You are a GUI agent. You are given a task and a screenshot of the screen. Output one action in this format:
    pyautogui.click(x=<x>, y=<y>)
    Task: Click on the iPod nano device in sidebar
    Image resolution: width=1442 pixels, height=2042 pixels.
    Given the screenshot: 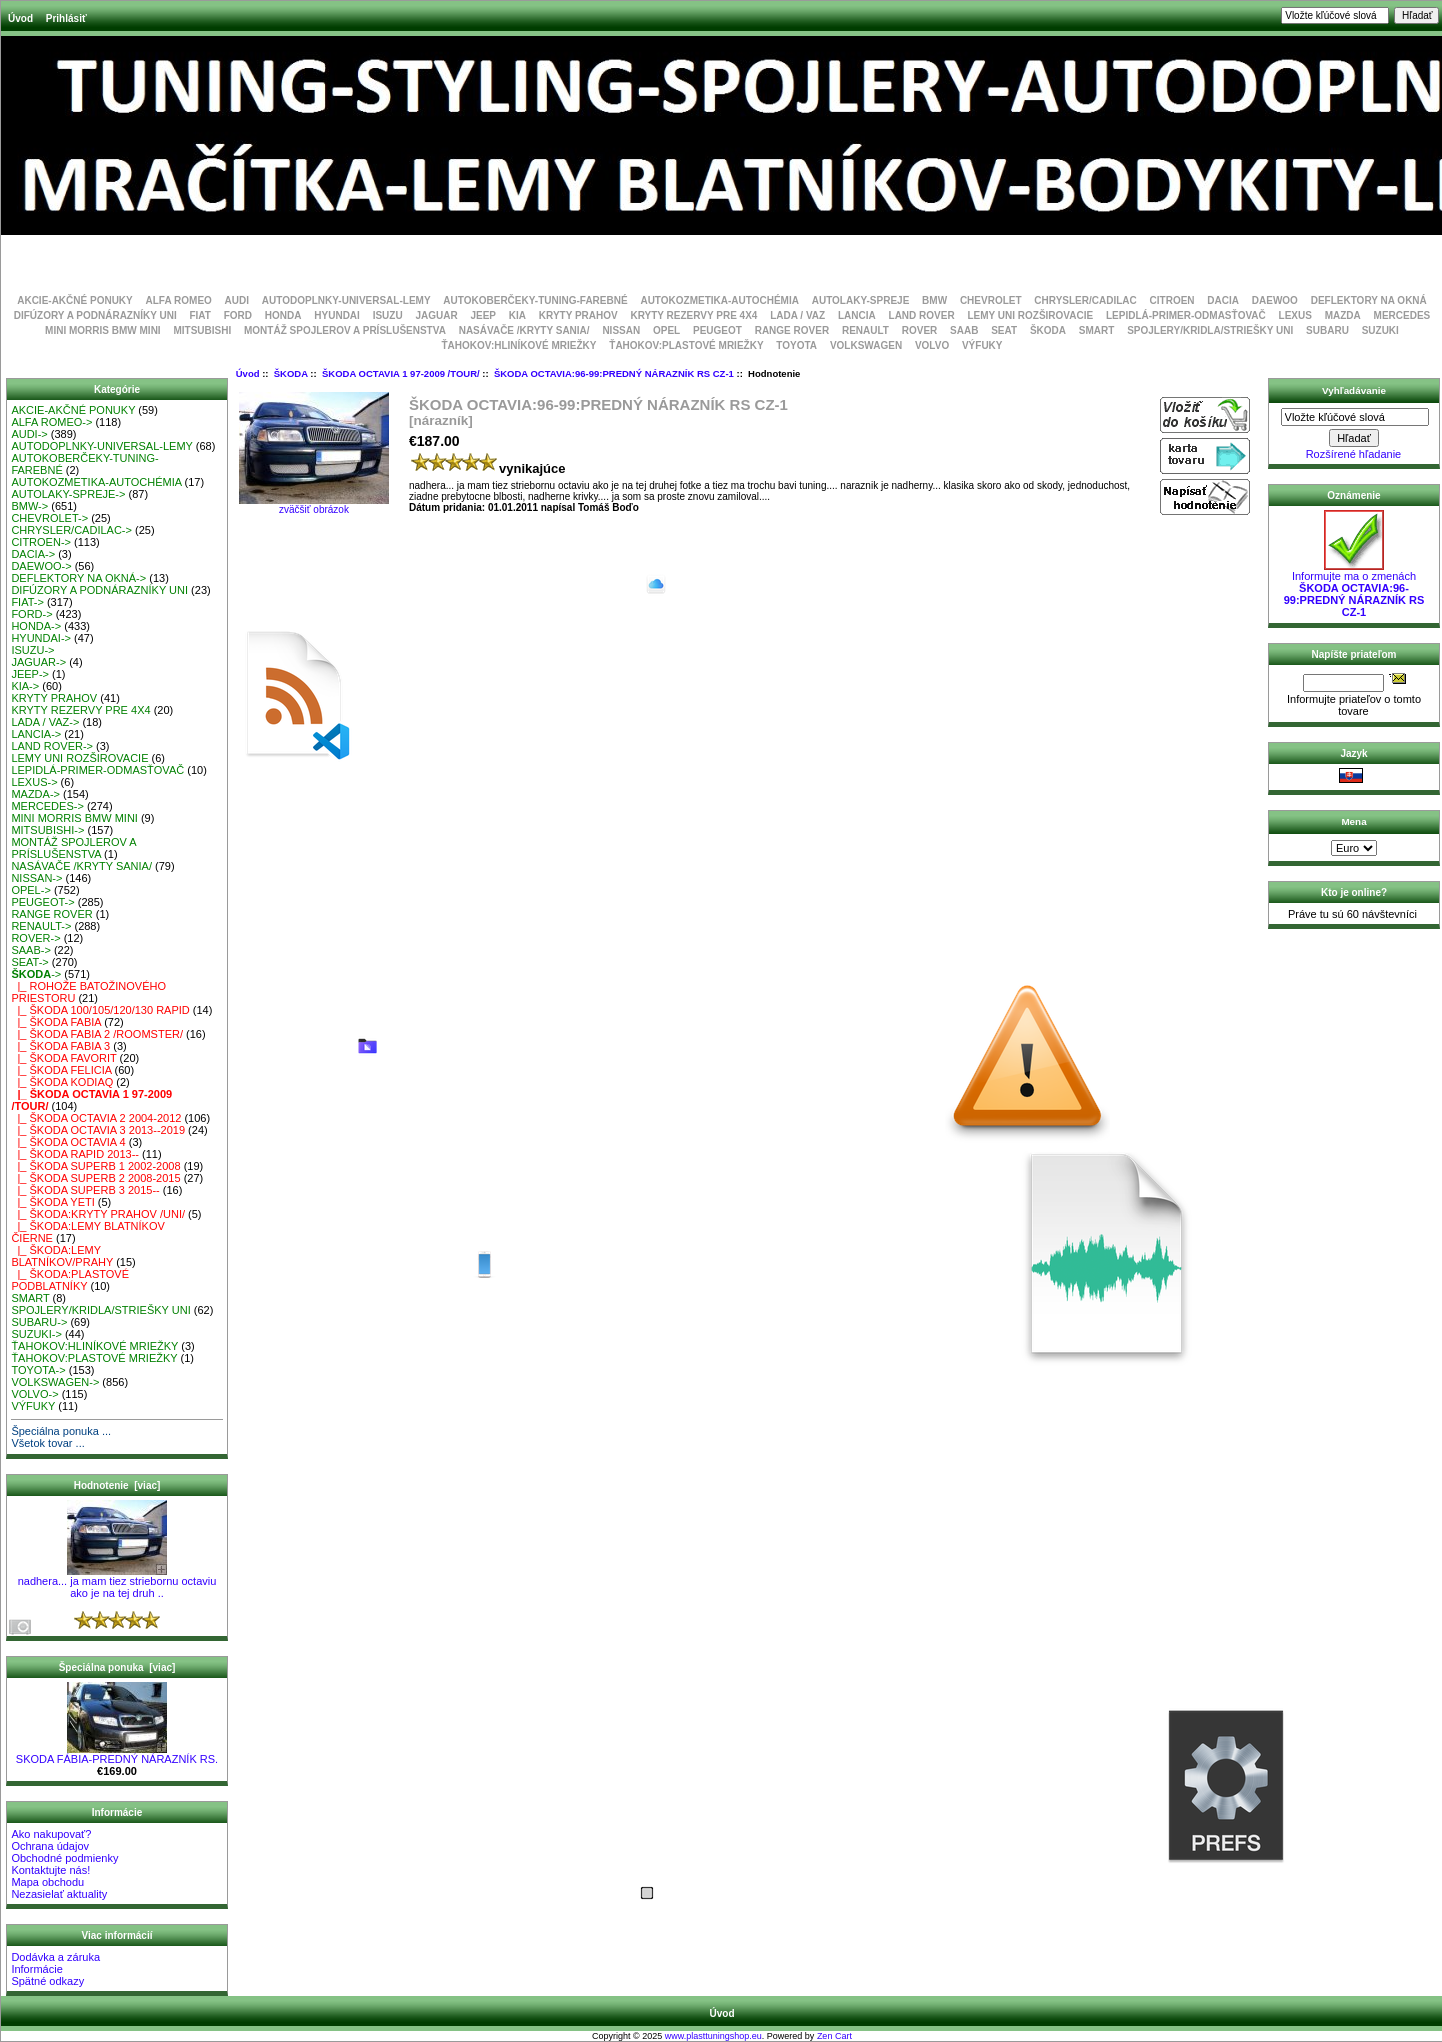 What is the action you would take?
    pyautogui.click(x=647, y=1893)
    